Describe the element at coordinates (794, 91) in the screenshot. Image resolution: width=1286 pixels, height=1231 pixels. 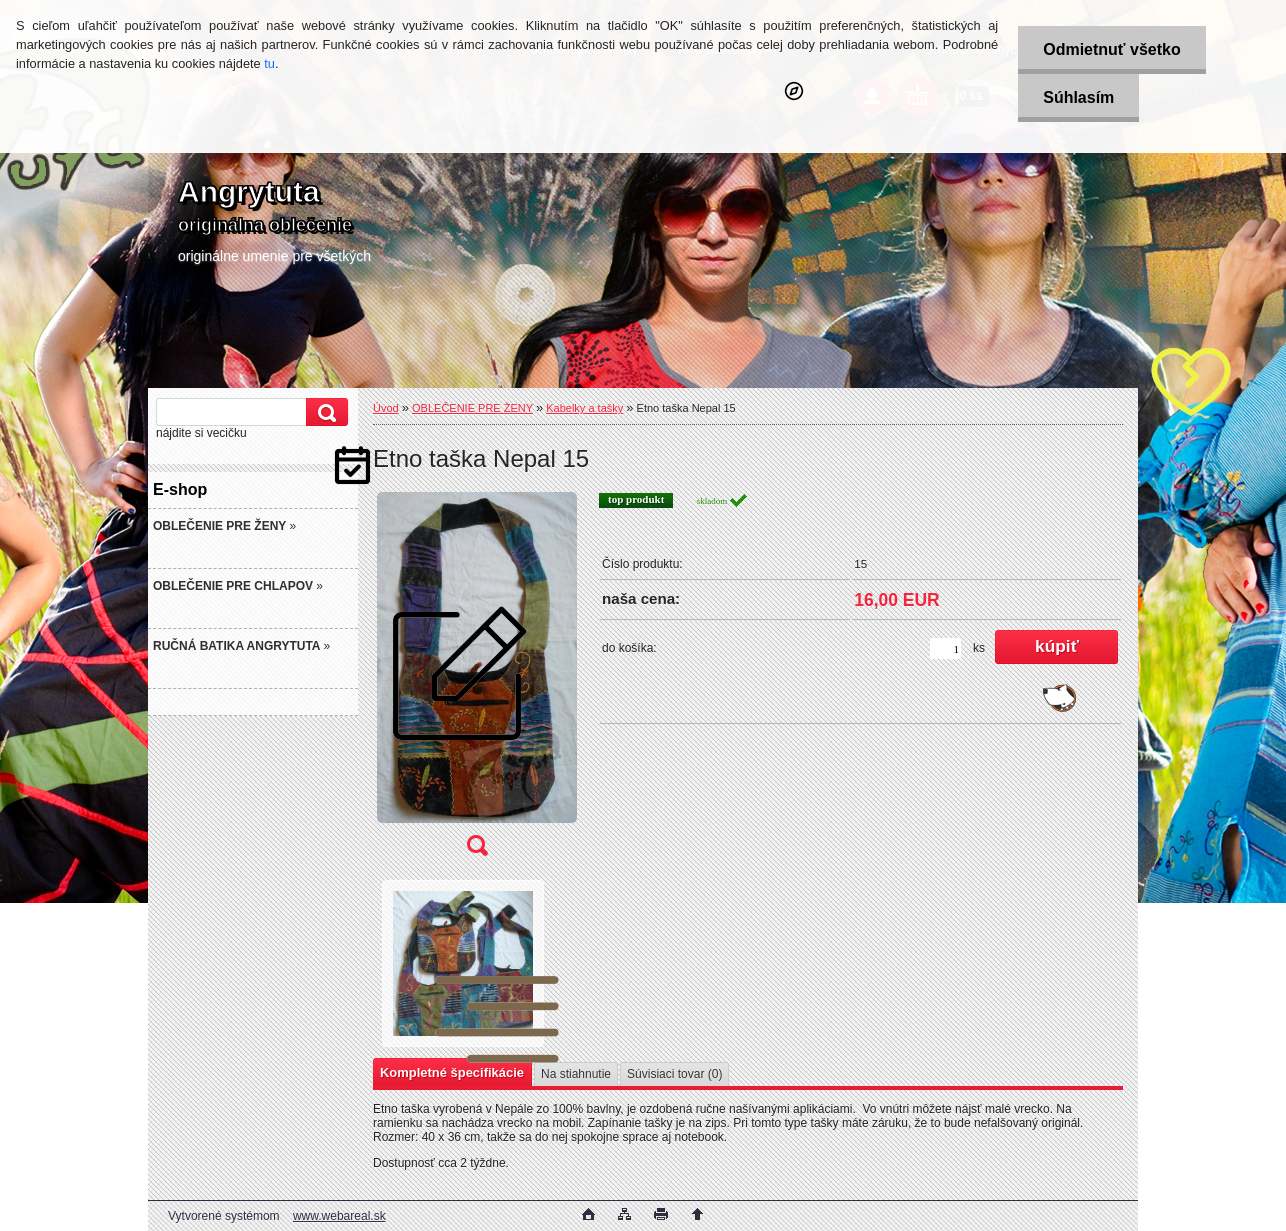
I see `open safari browser` at that location.